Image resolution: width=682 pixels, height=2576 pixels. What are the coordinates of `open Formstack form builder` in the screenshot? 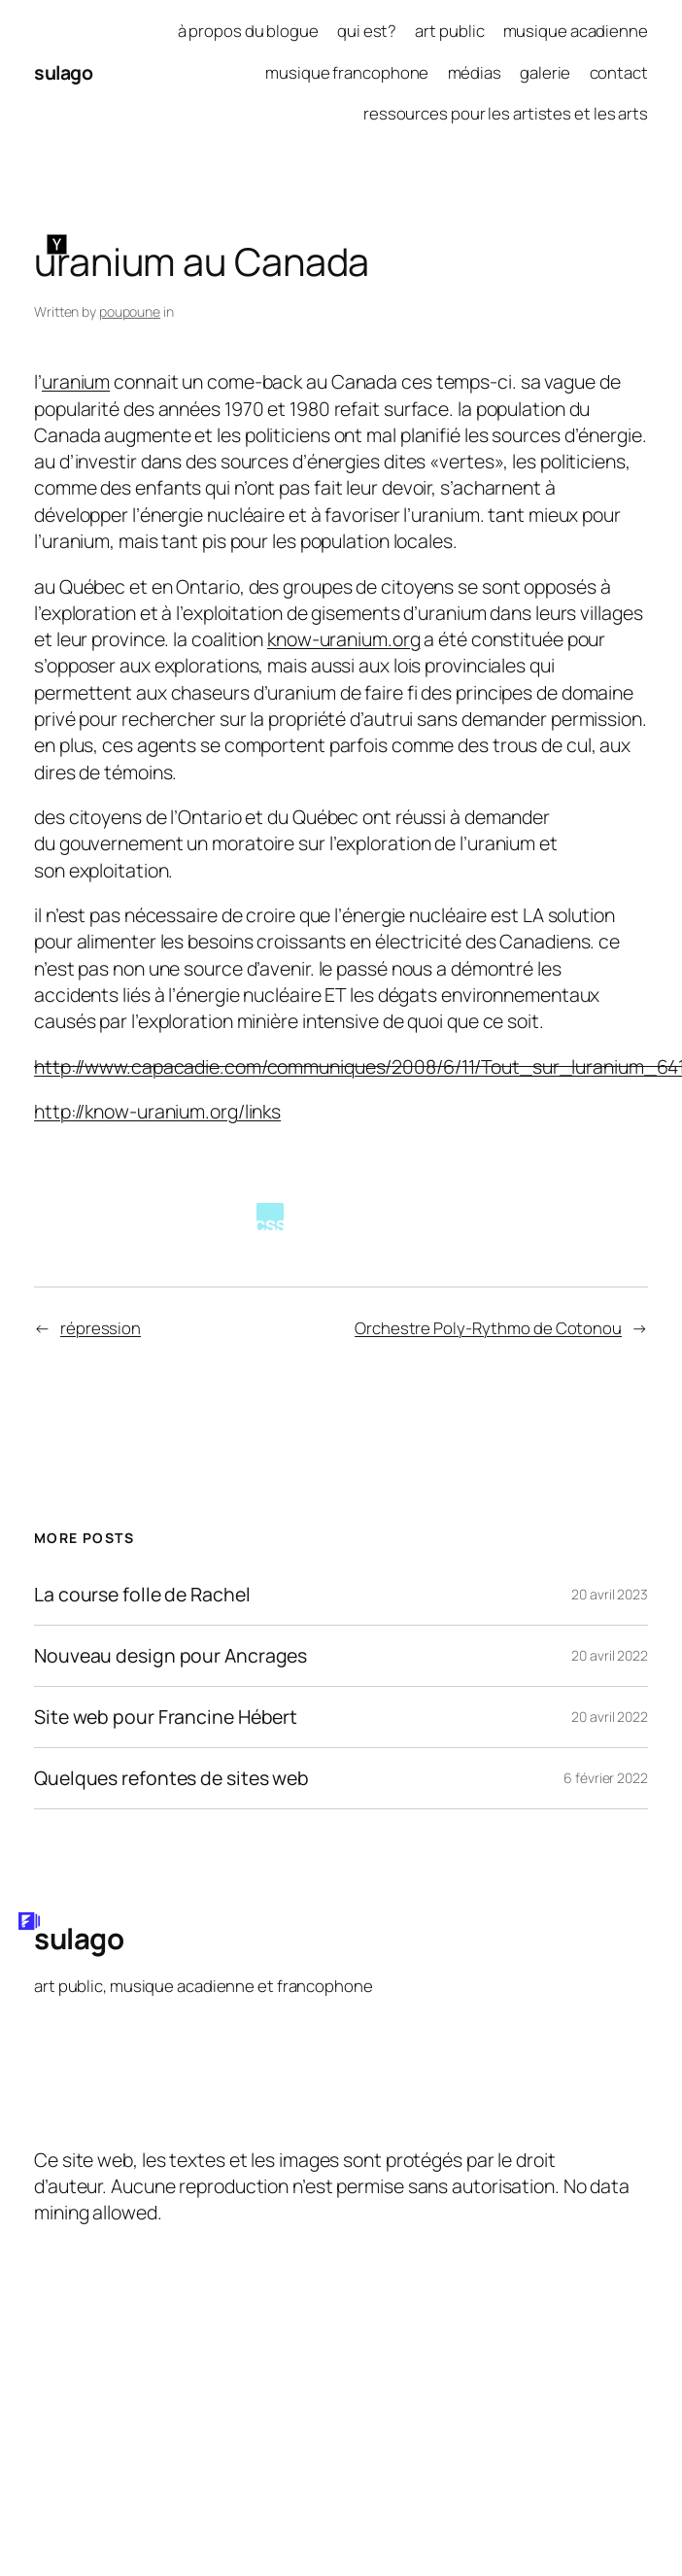 It's located at (29, 1921).